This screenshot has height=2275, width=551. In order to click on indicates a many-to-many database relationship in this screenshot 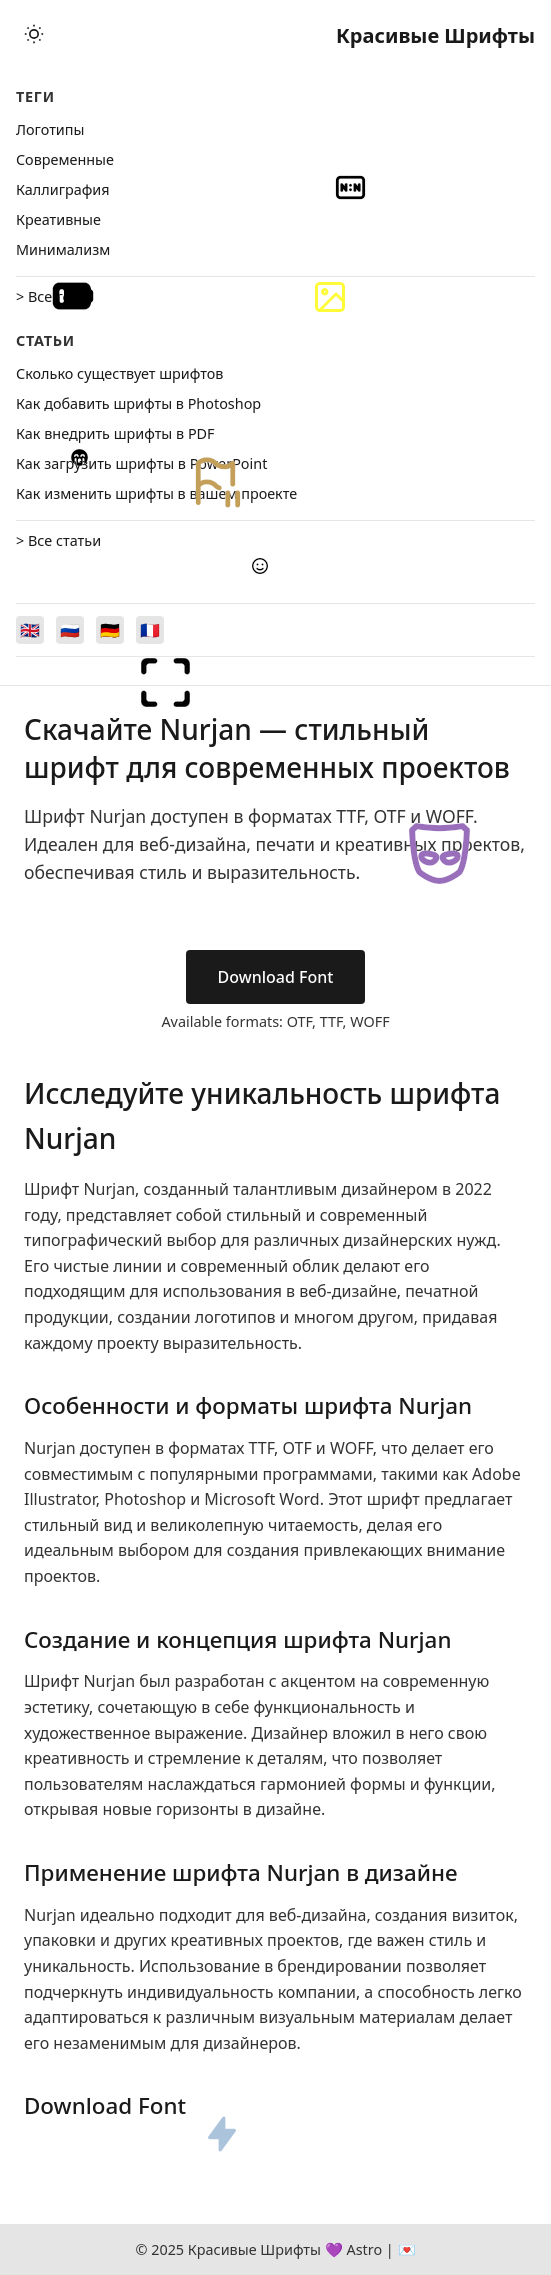, I will do `click(350, 187)`.